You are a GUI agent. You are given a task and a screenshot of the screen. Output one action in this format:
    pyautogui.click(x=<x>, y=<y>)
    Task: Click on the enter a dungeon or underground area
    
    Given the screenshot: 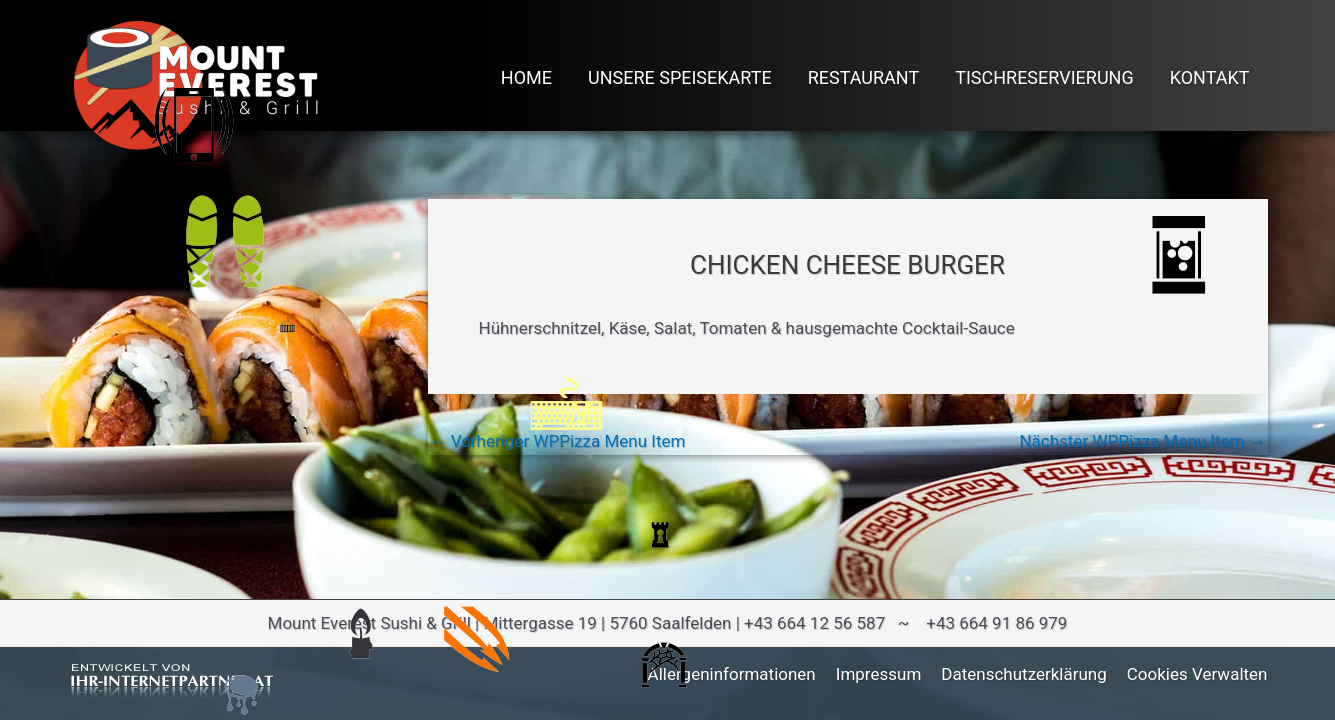 What is the action you would take?
    pyautogui.click(x=664, y=665)
    